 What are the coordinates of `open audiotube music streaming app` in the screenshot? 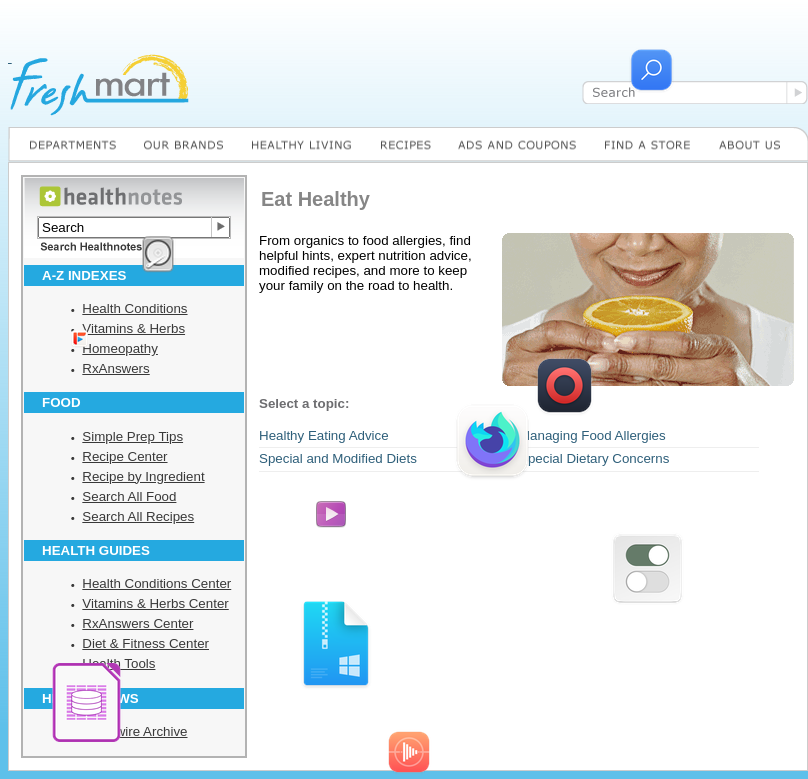 It's located at (409, 752).